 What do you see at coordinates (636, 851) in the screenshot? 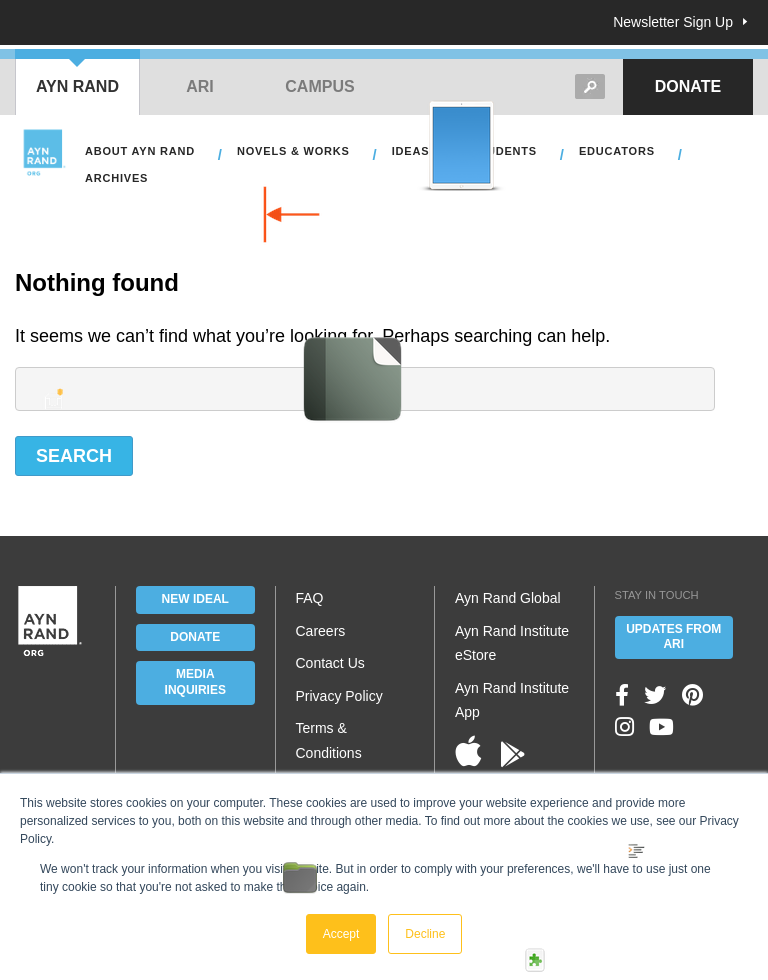
I see `increase text indentation` at bounding box center [636, 851].